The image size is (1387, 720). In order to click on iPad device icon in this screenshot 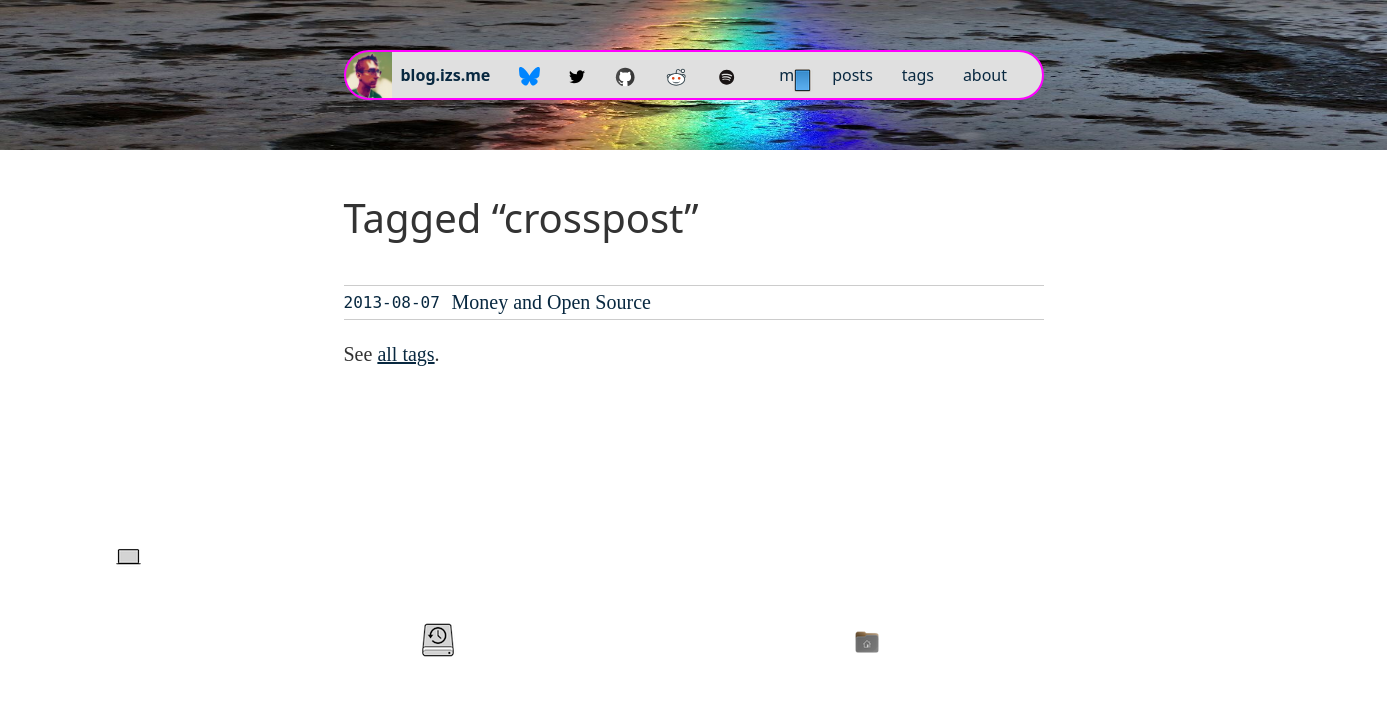, I will do `click(802, 80)`.